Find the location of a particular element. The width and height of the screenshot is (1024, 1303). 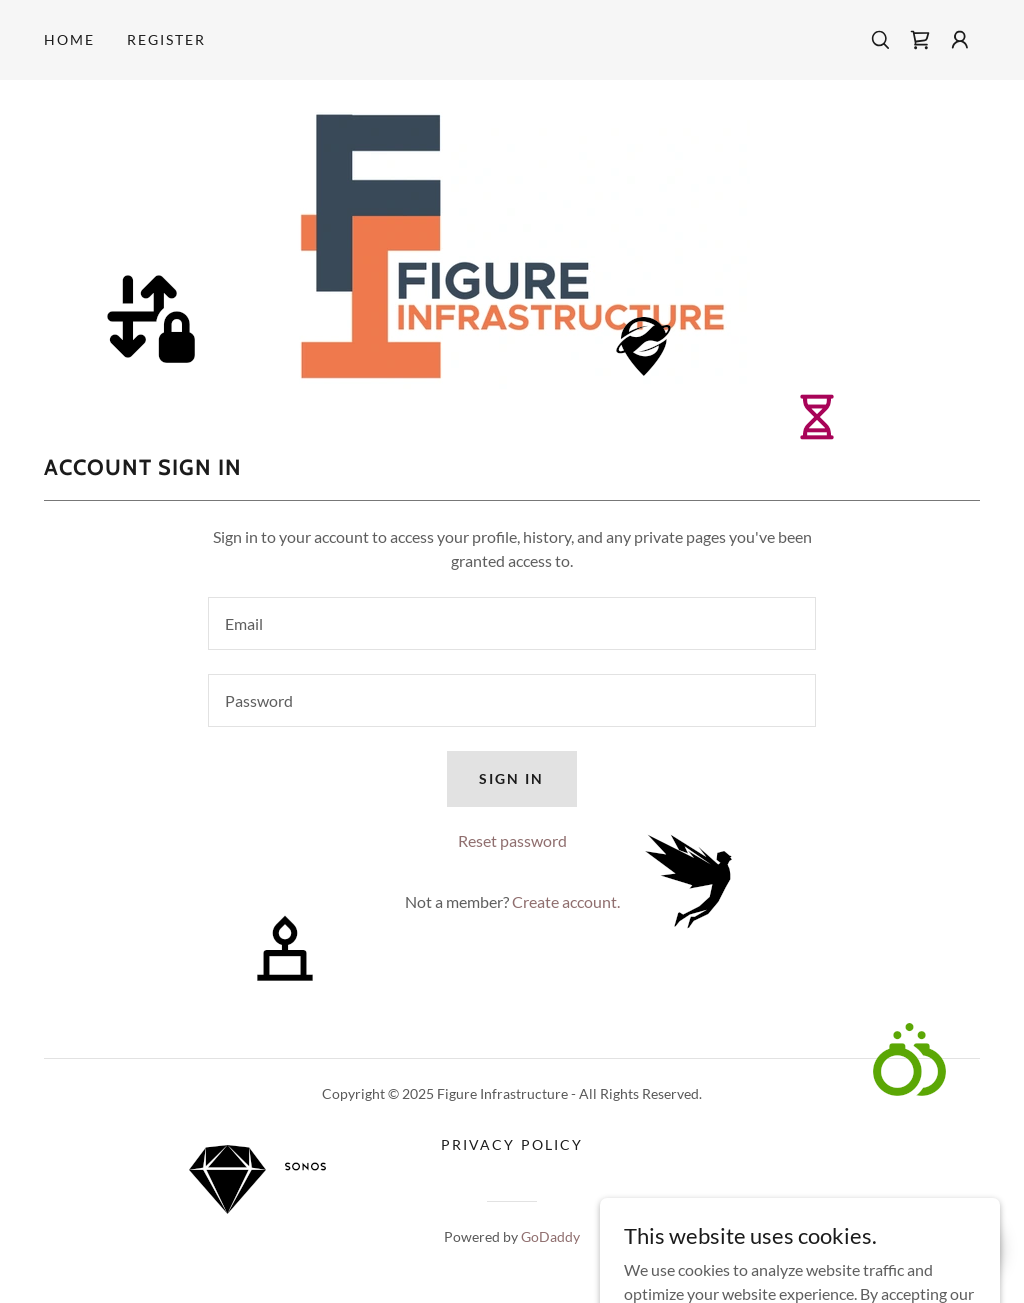

open Sketch design app is located at coordinates (227, 1179).